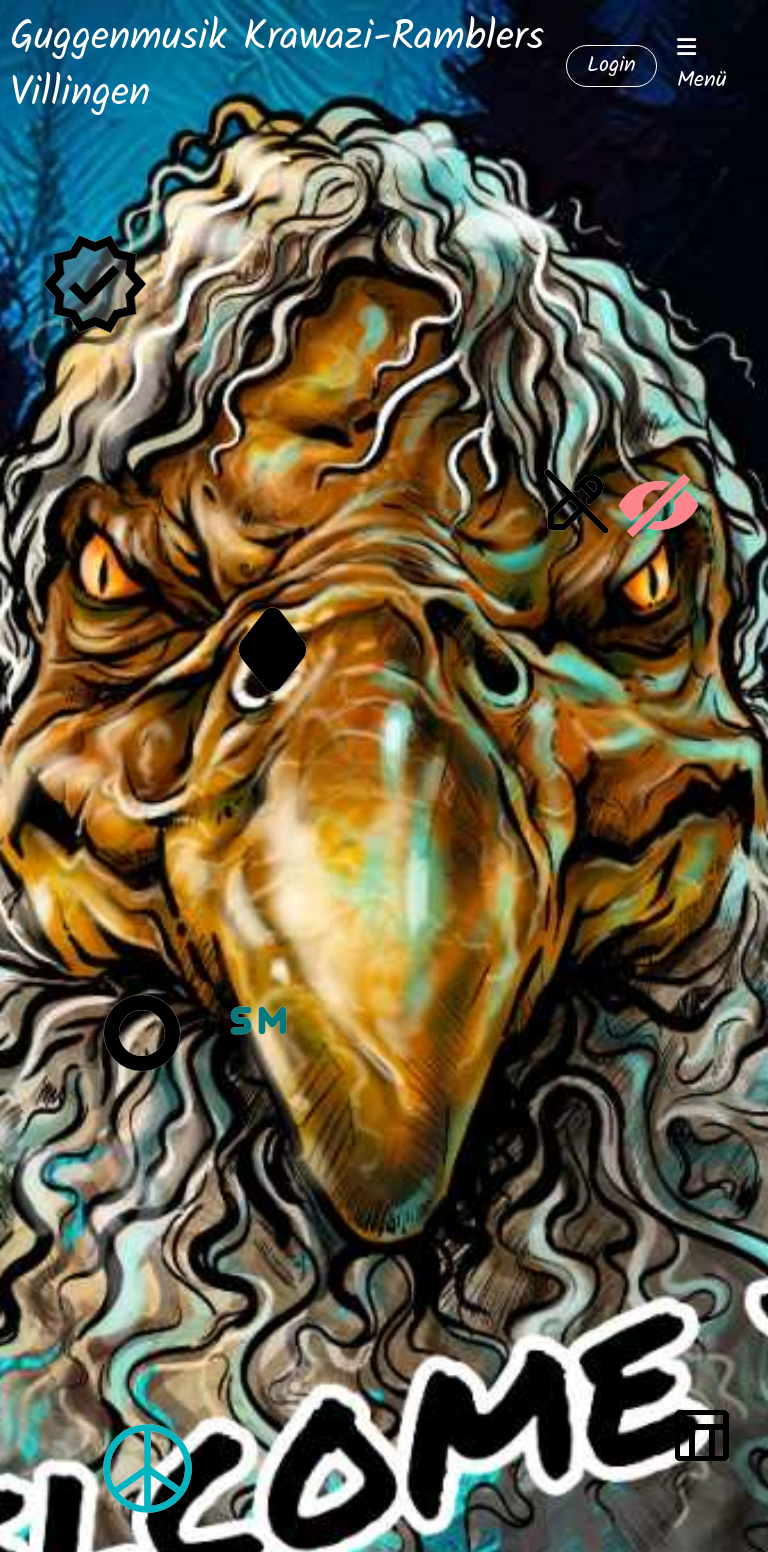 Image resolution: width=768 pixels, height=1552 pixels. I want to click on indicates a verified account or profile, so click(95, 284).